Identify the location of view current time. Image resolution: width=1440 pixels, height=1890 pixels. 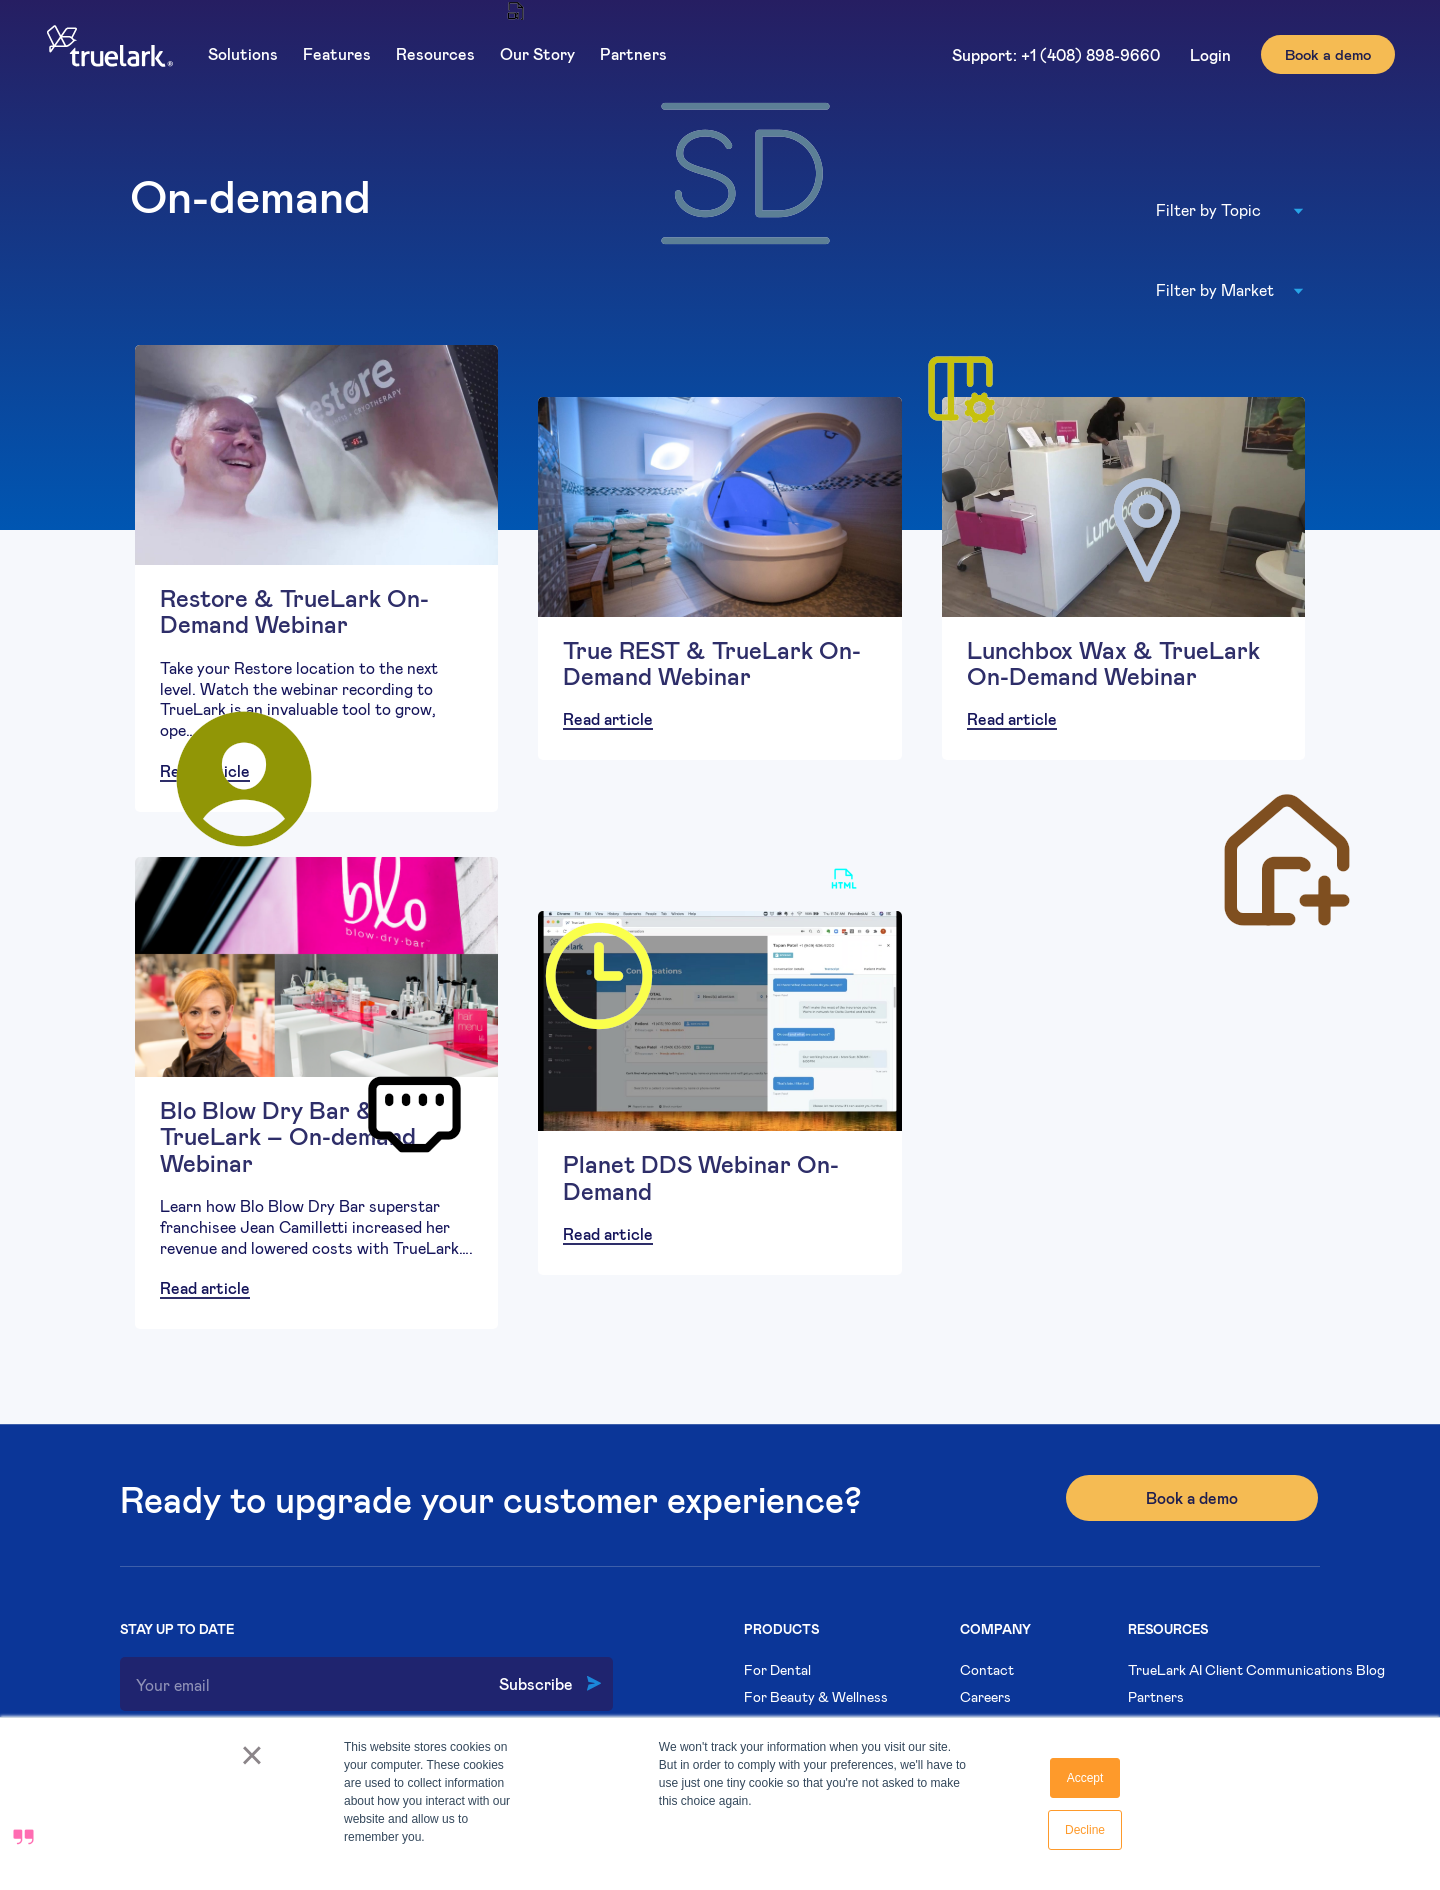
(599, 976).